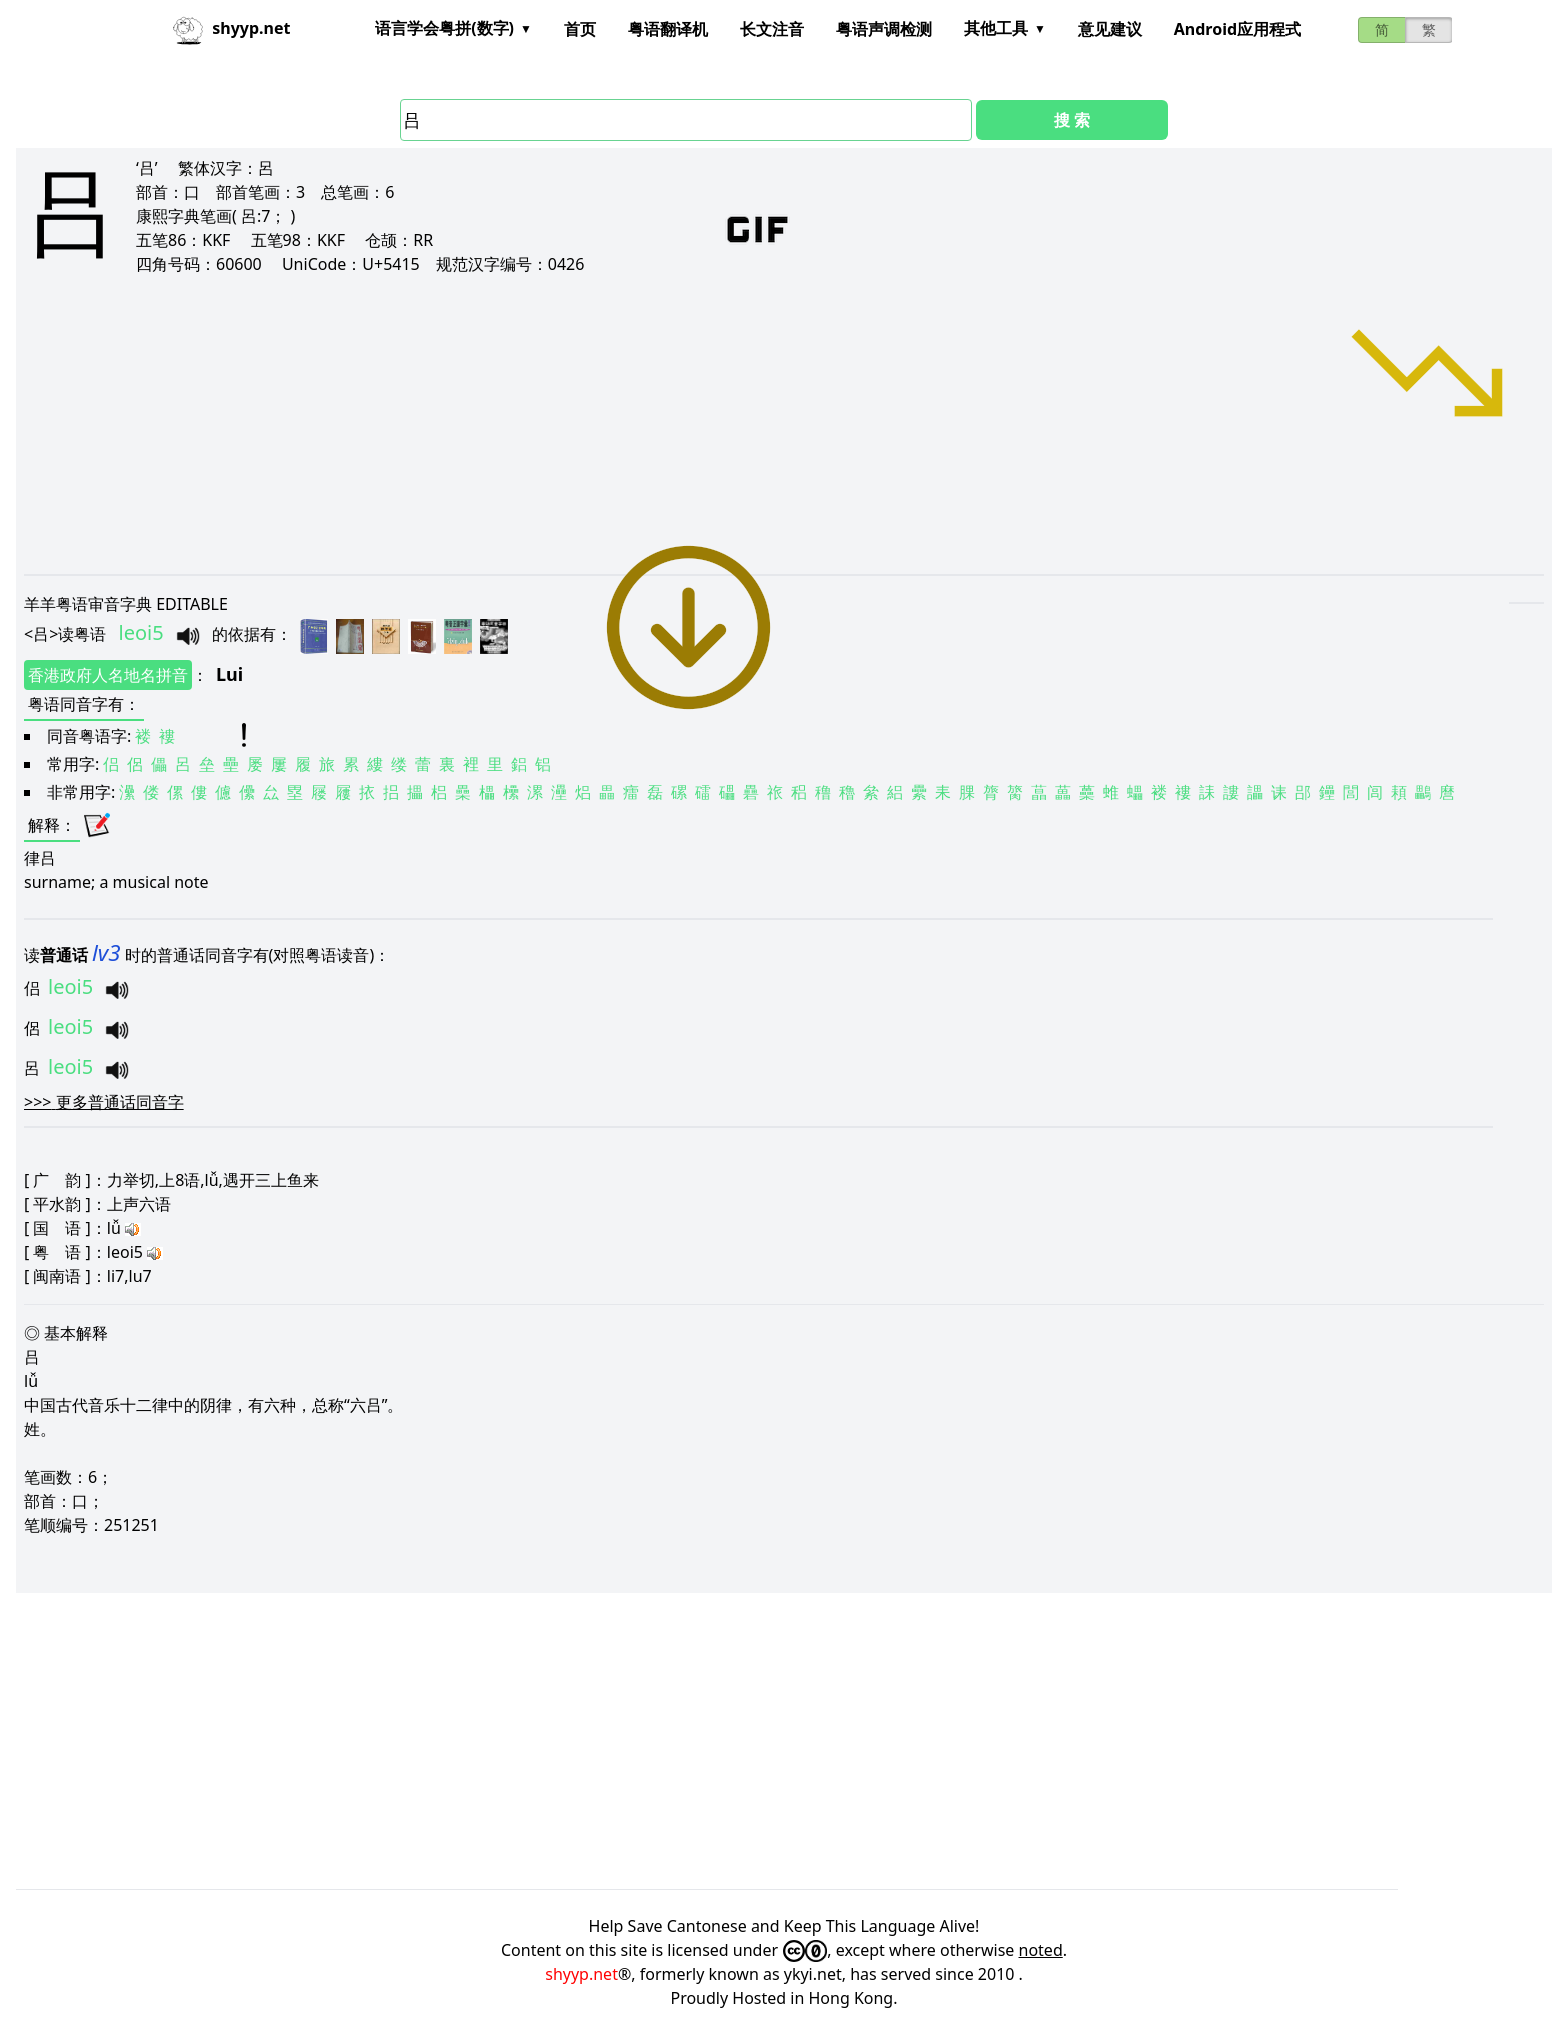 This screenshot has width=1568, height=2034. What do you see at coordinates (244, 735) in the screenshot?
I see `indicates a warning or important notice` at bounding box center [244, 735].